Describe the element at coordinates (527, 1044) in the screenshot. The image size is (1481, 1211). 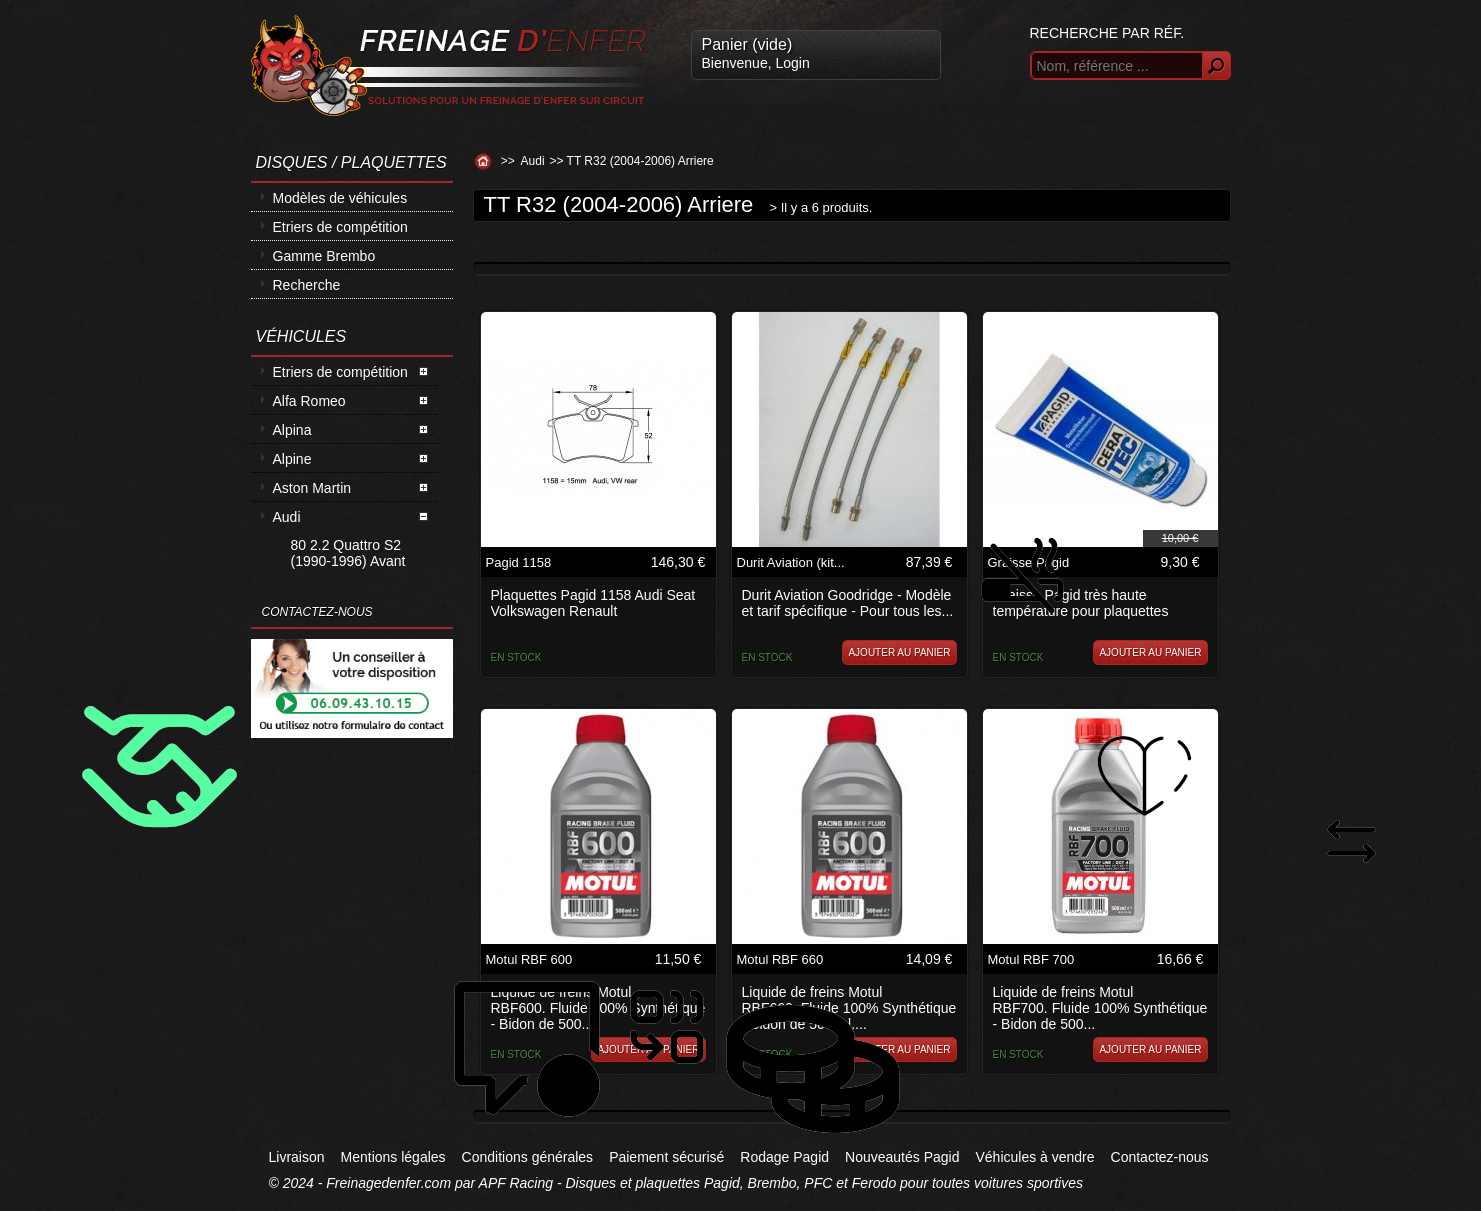
I see `view unresolved comments` at that location.